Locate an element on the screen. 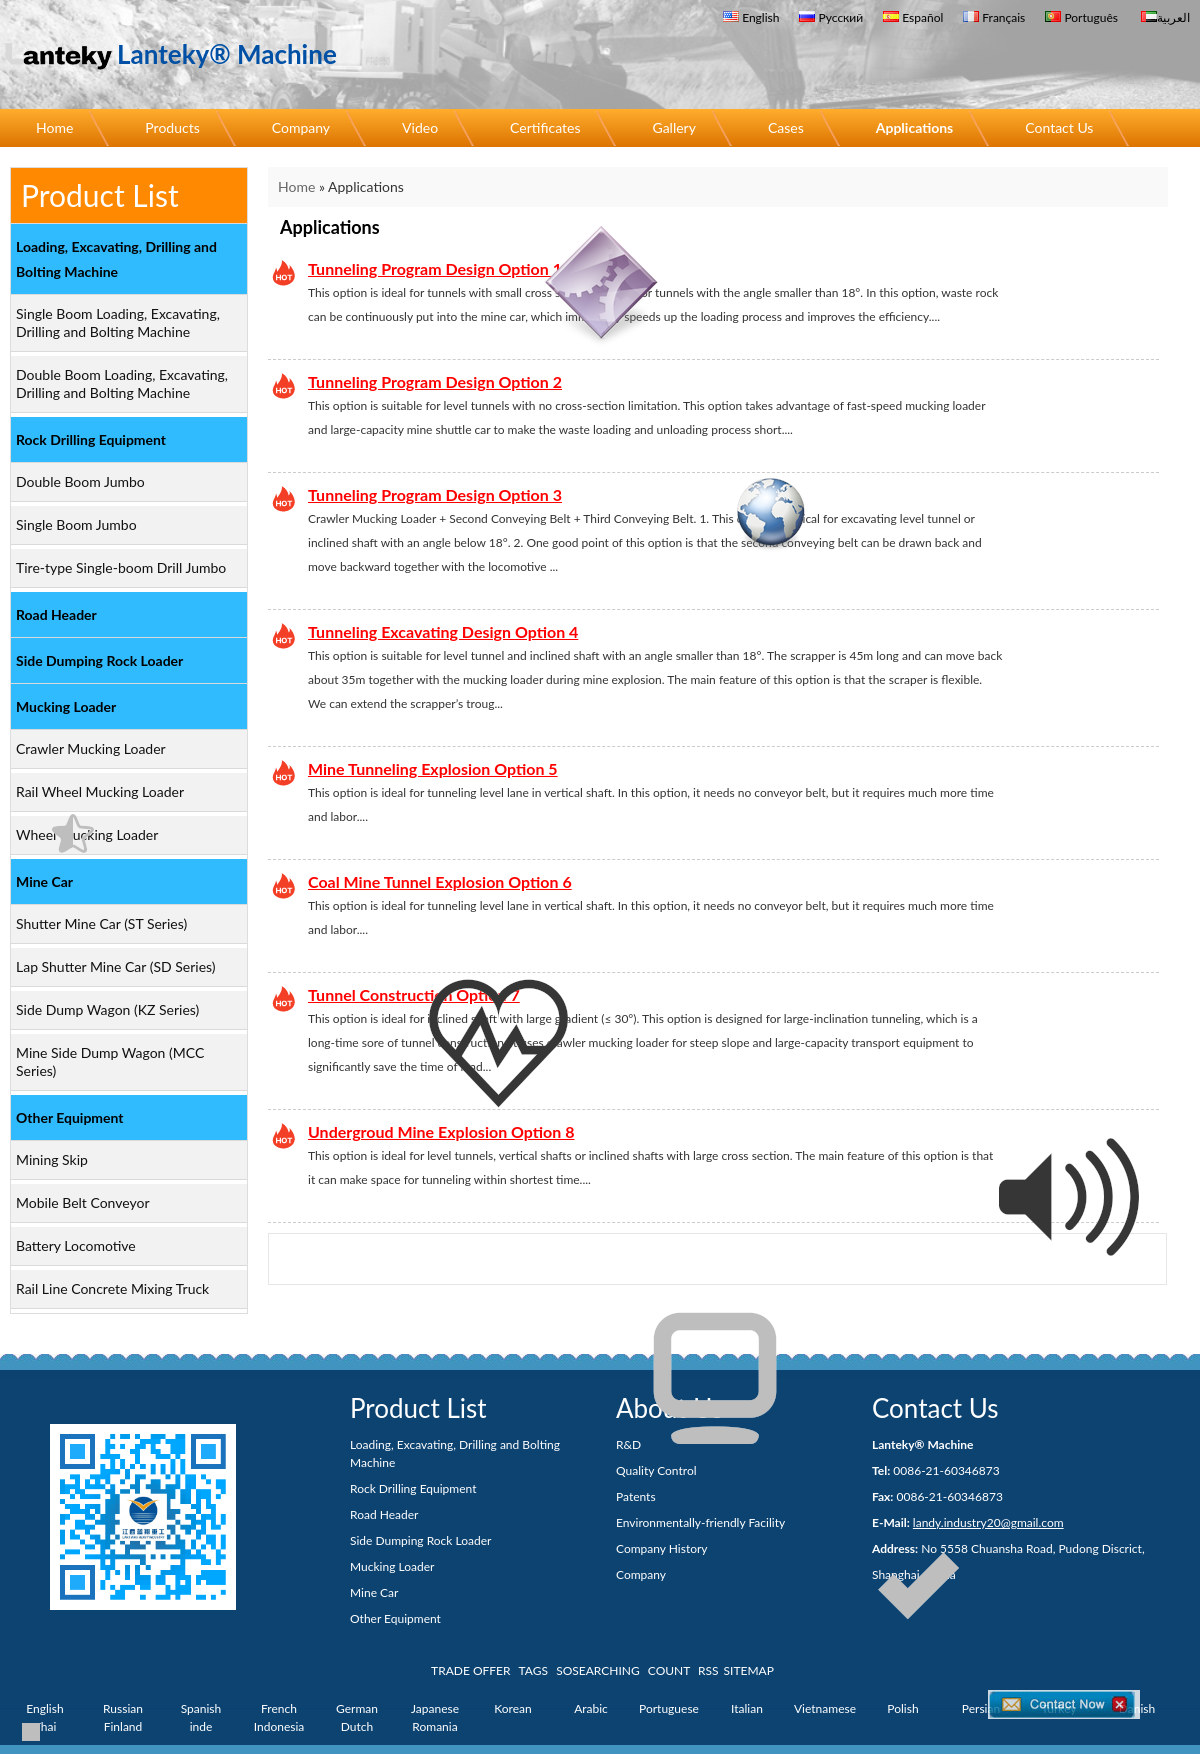  access internet and web applications is located at coordinates (771, 512).